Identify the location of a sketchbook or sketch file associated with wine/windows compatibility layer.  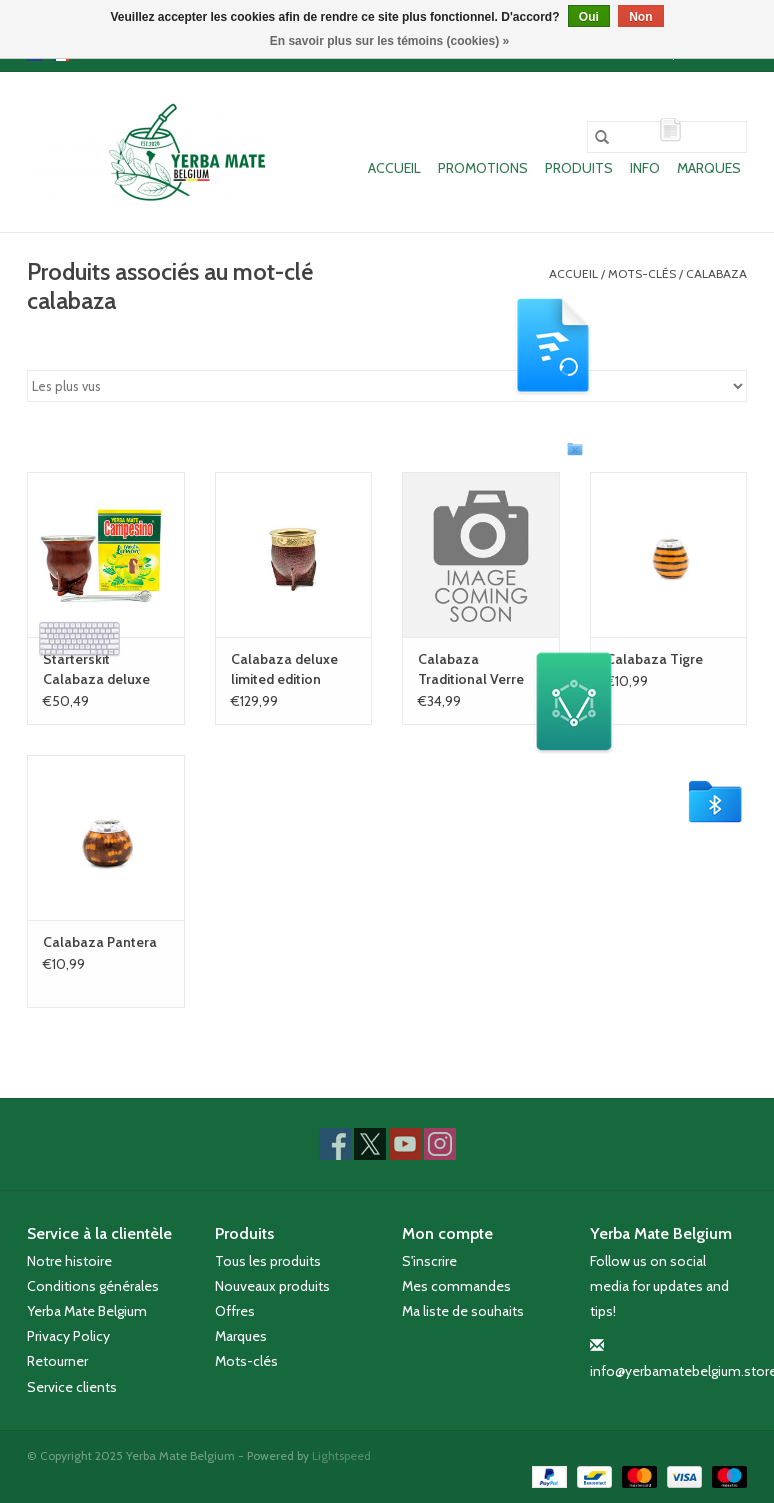
(553, 347).